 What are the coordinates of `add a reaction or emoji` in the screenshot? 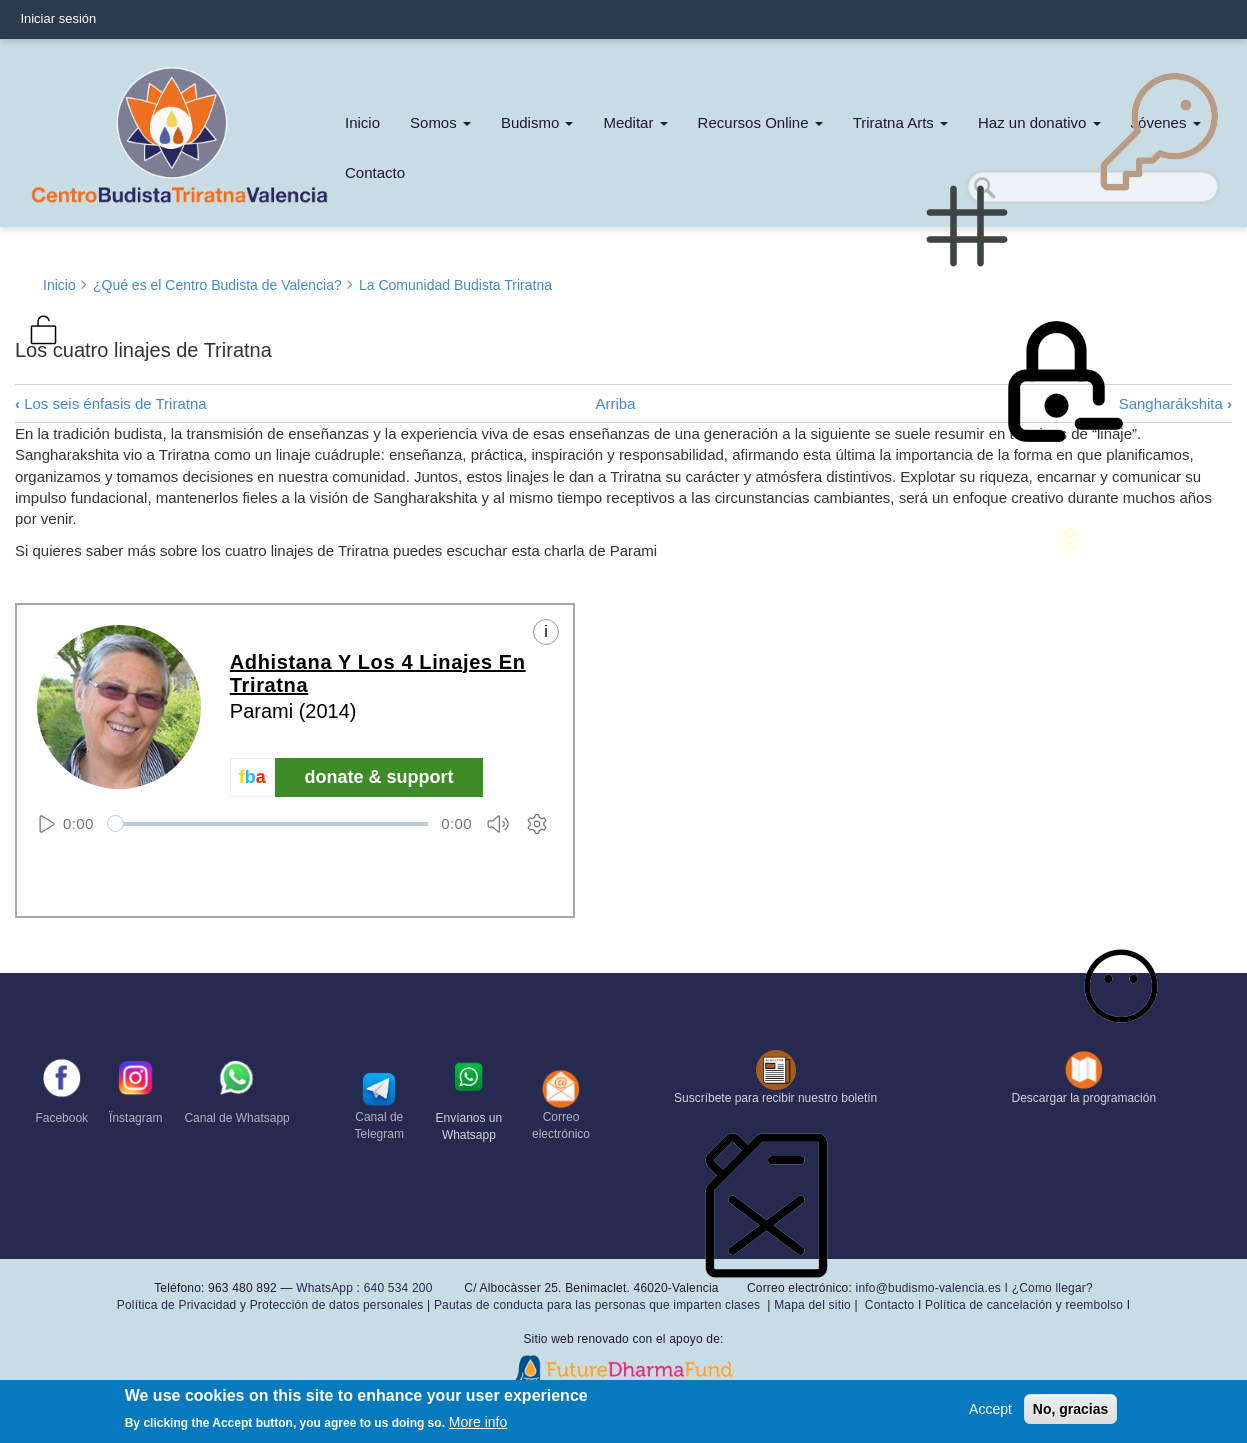 It's located at (1121, 986).